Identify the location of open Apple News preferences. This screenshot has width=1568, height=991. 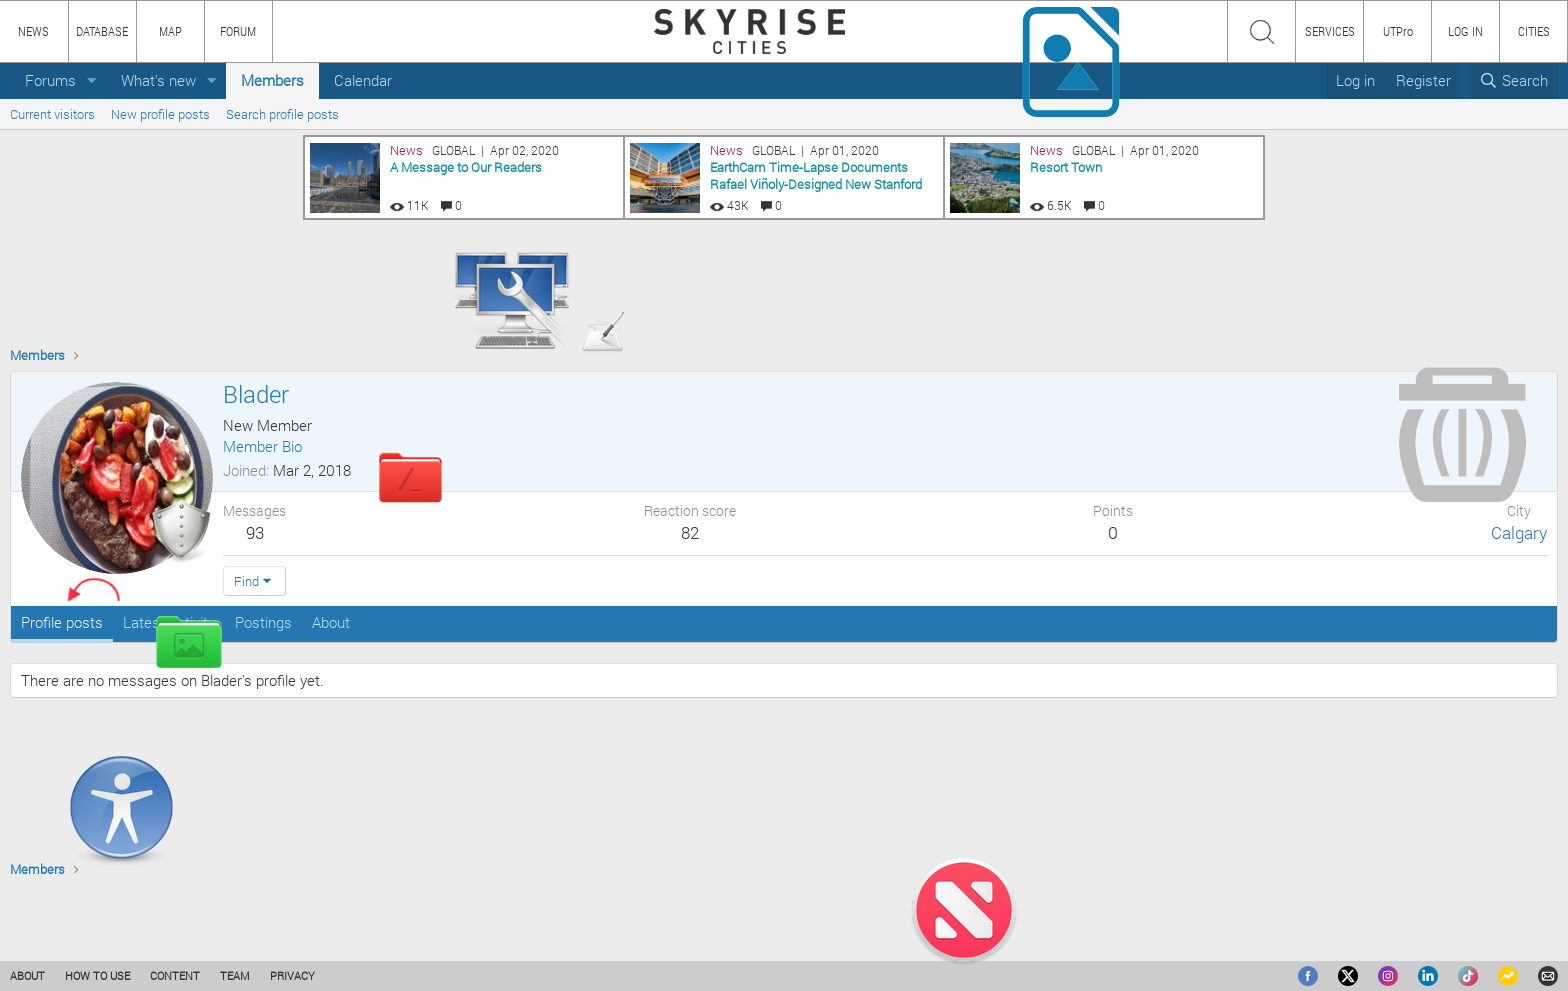
(964, 910).